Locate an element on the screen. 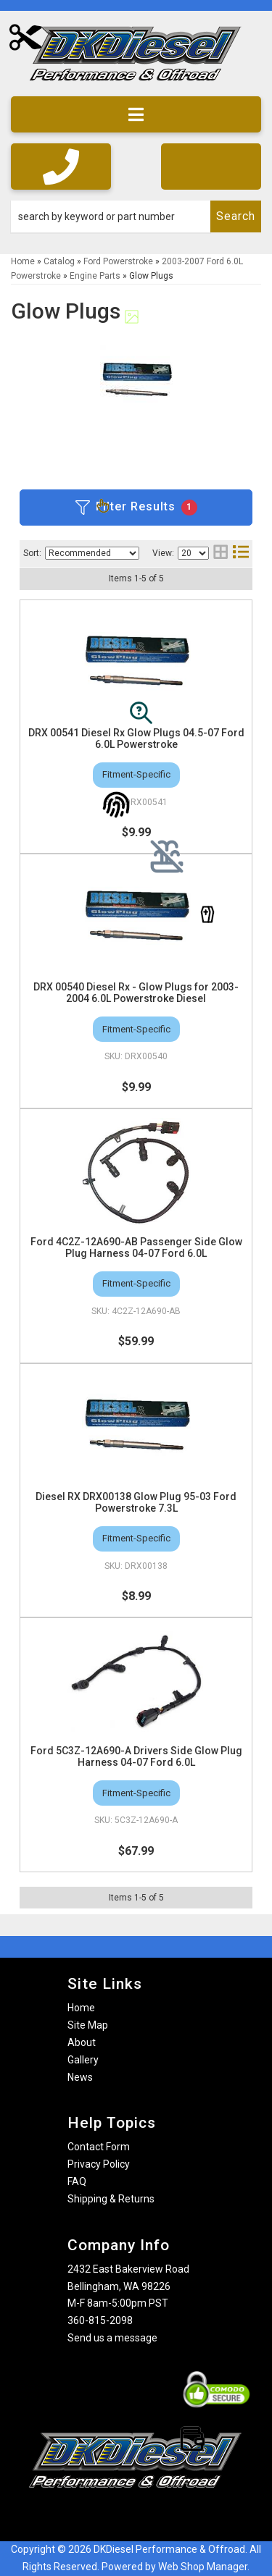 This screenshot has width=272, height=2576. access your wallet or payment methods is located at coordinates (192, 2438).